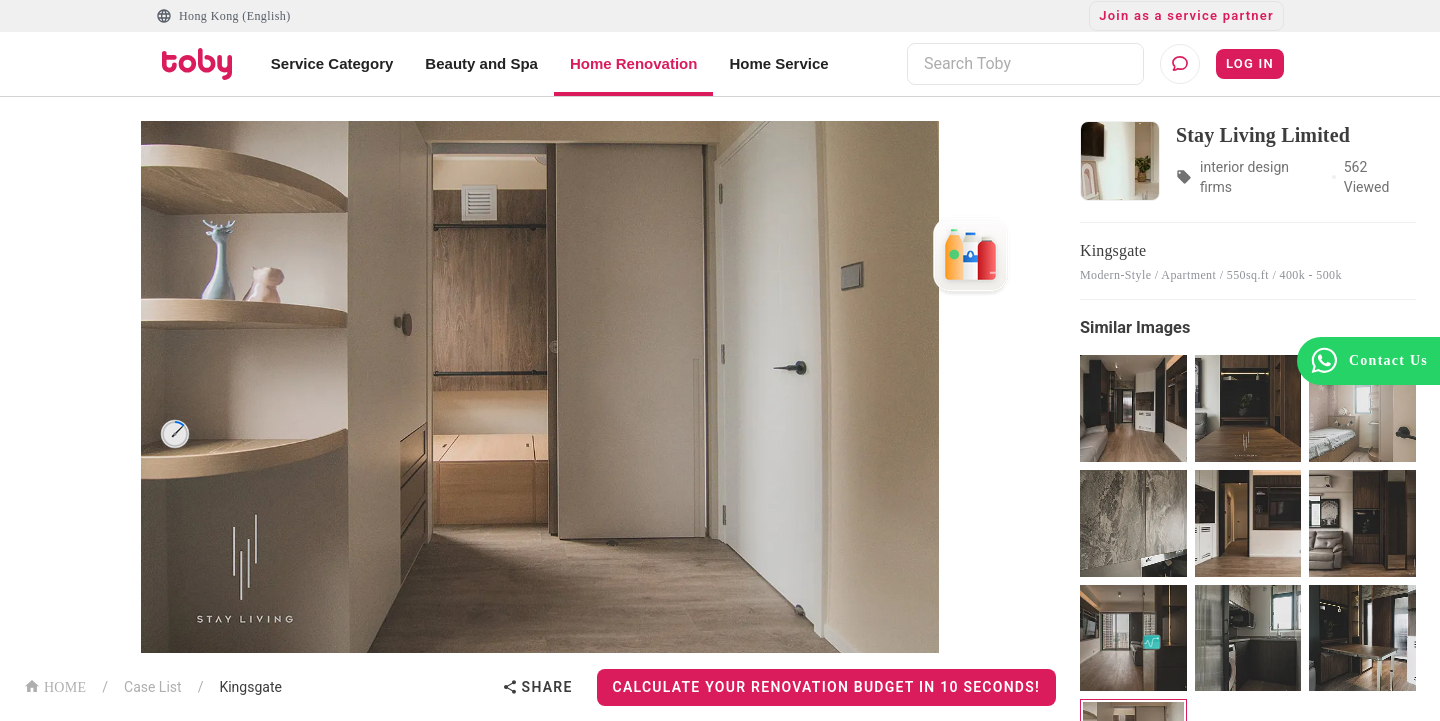 The width and height of the screenshot is (1440, 721). What do you see at coordinates (970, 254) in the screenshot?
I see `open Bottles app to run Windows software` at bounding box center [970, 254].